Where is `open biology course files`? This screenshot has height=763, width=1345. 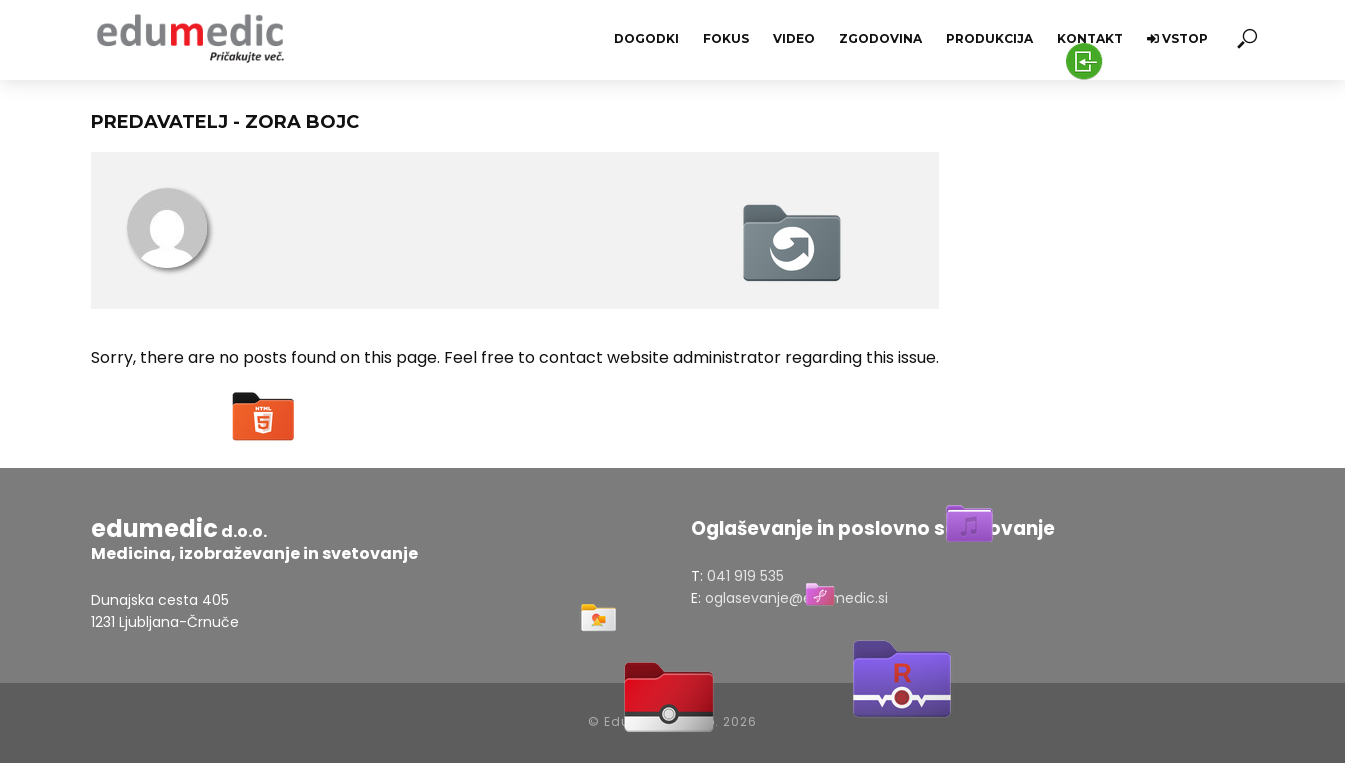
open biology course files is located at coordinates (820, 595).